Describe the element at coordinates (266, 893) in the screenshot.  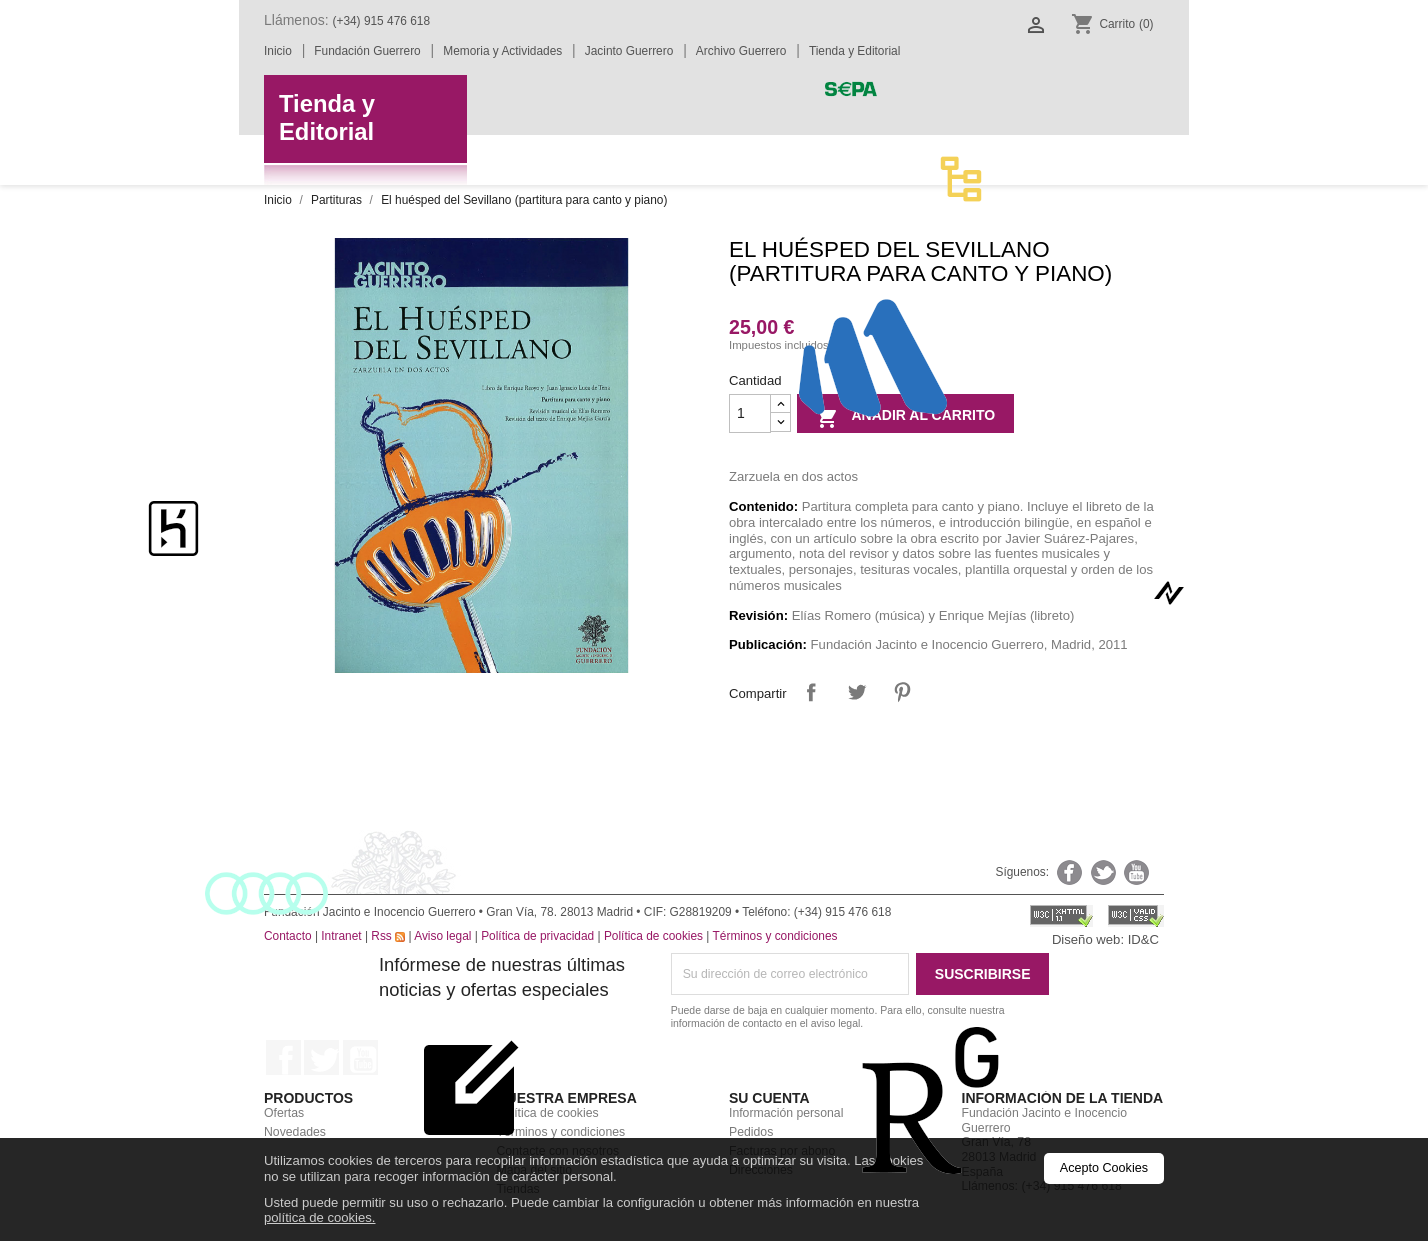
I see `Audi brand or vehicle information` at that location.